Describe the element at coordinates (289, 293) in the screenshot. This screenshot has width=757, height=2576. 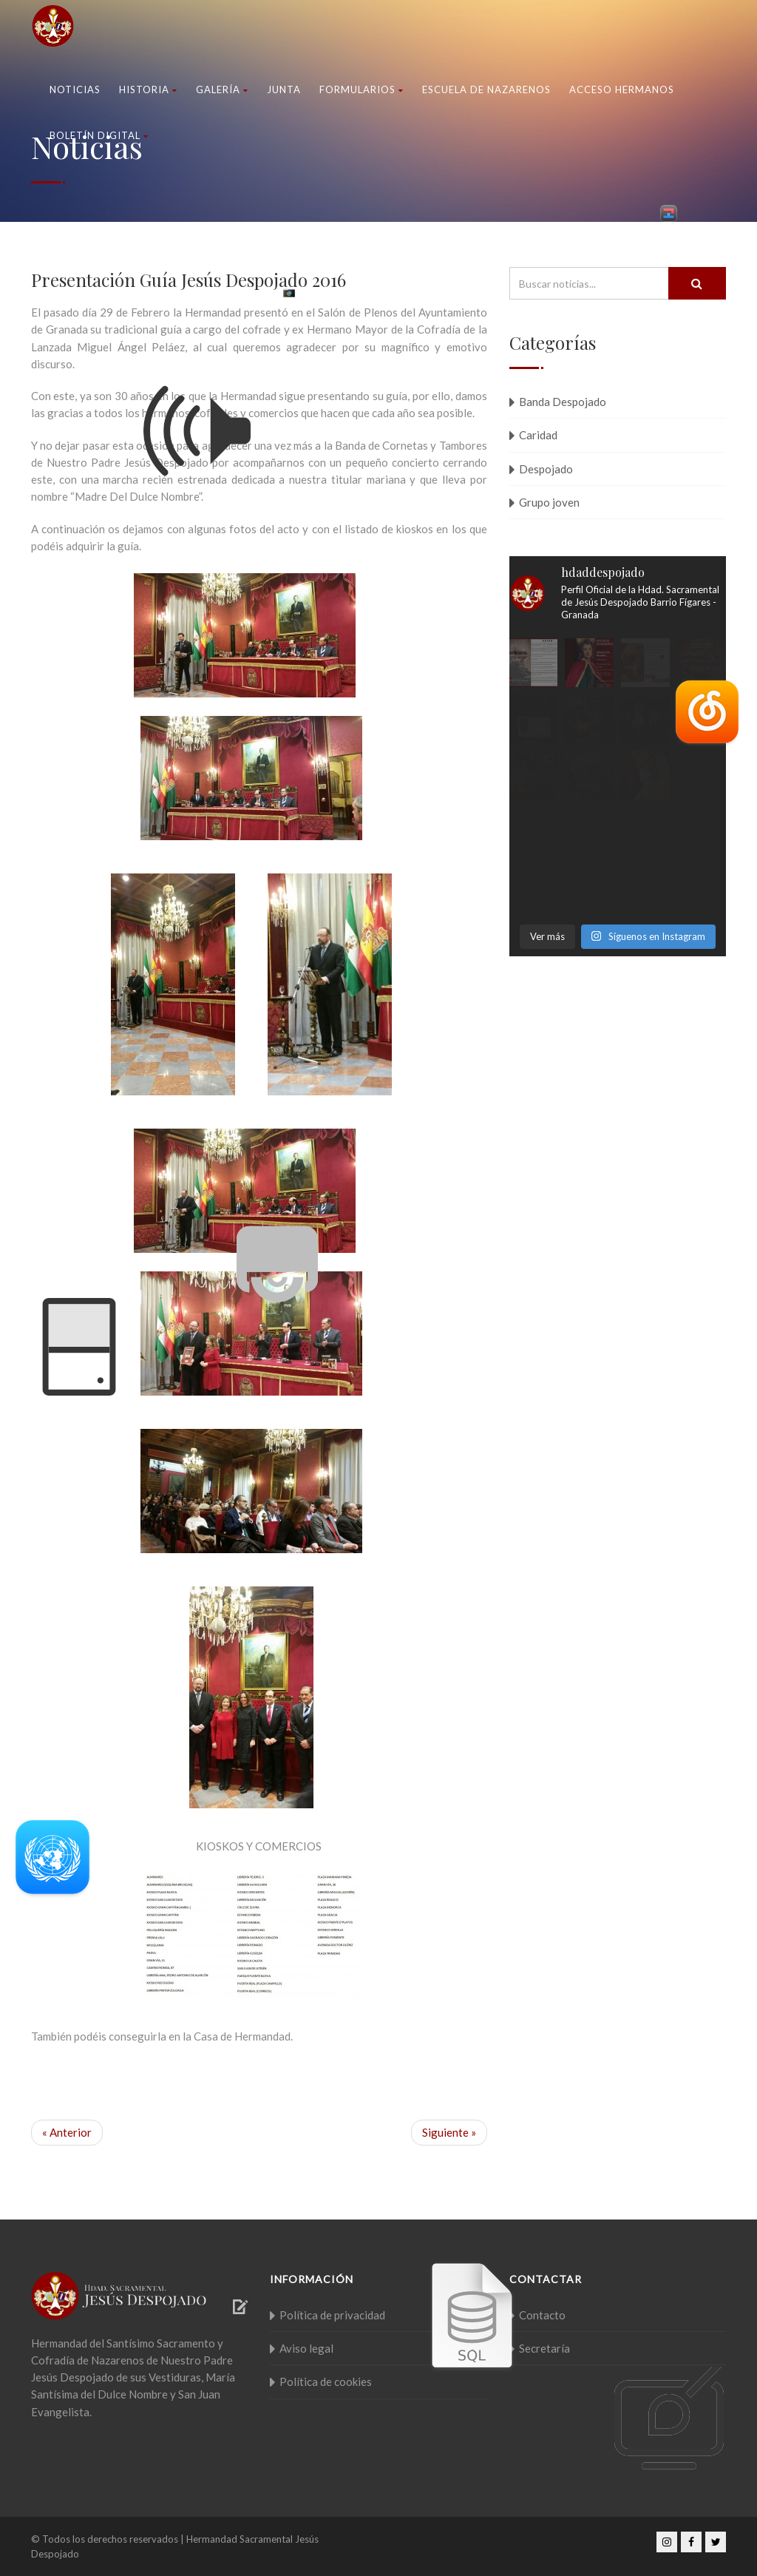
I see `open folder containing clojure project files` at that location.